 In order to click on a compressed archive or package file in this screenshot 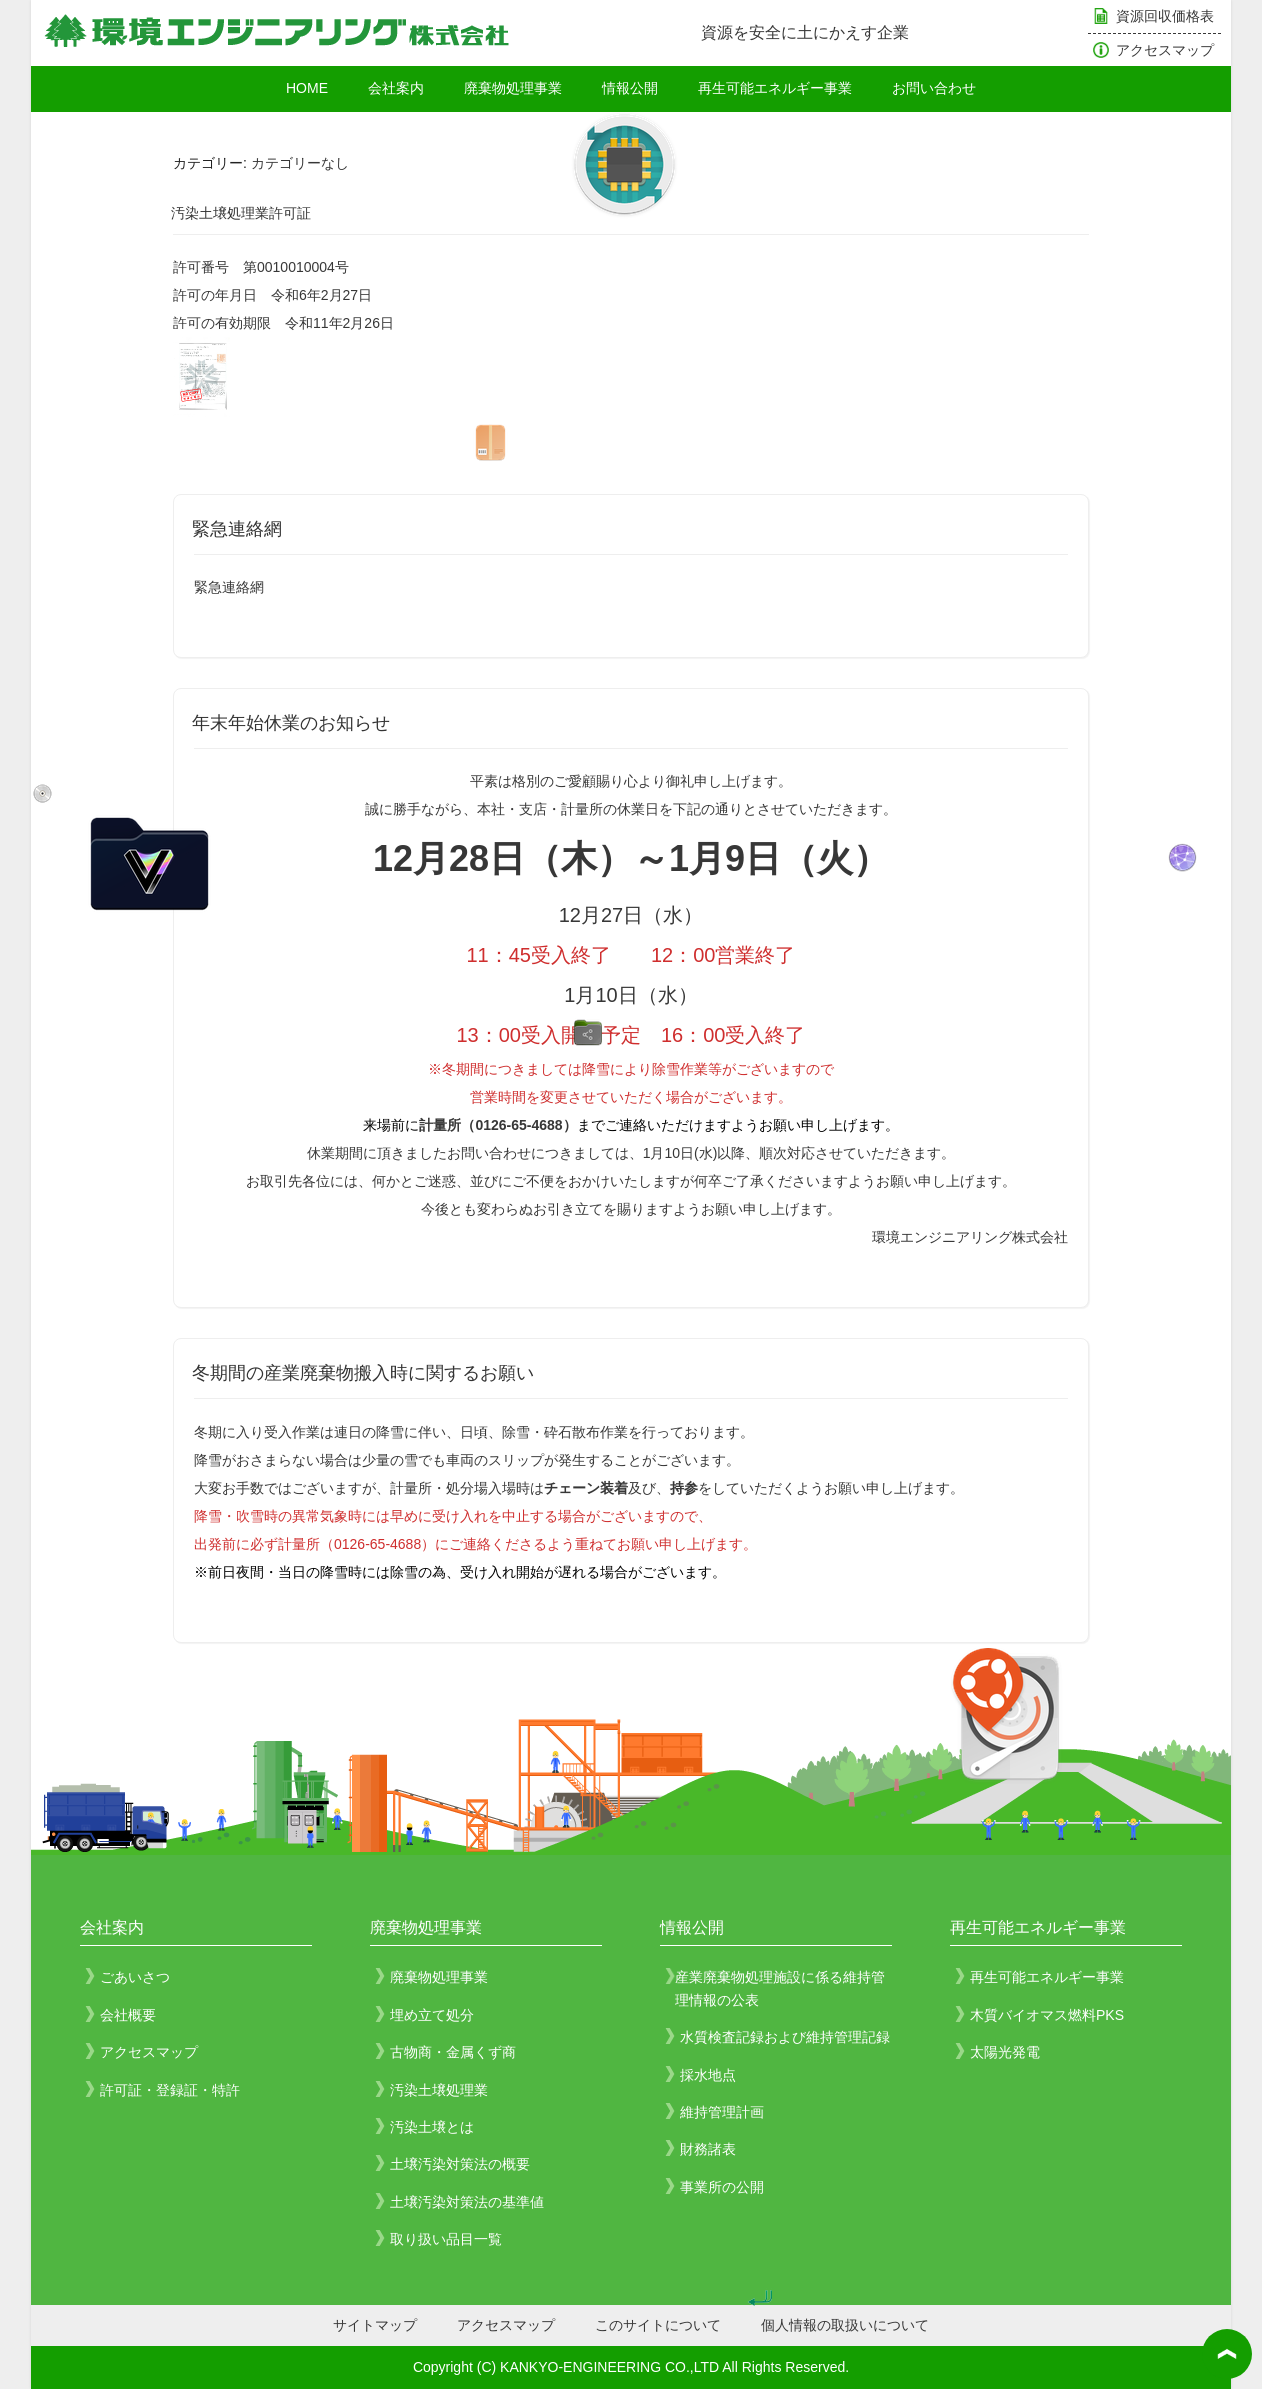, I will do `click(490, 442)`.